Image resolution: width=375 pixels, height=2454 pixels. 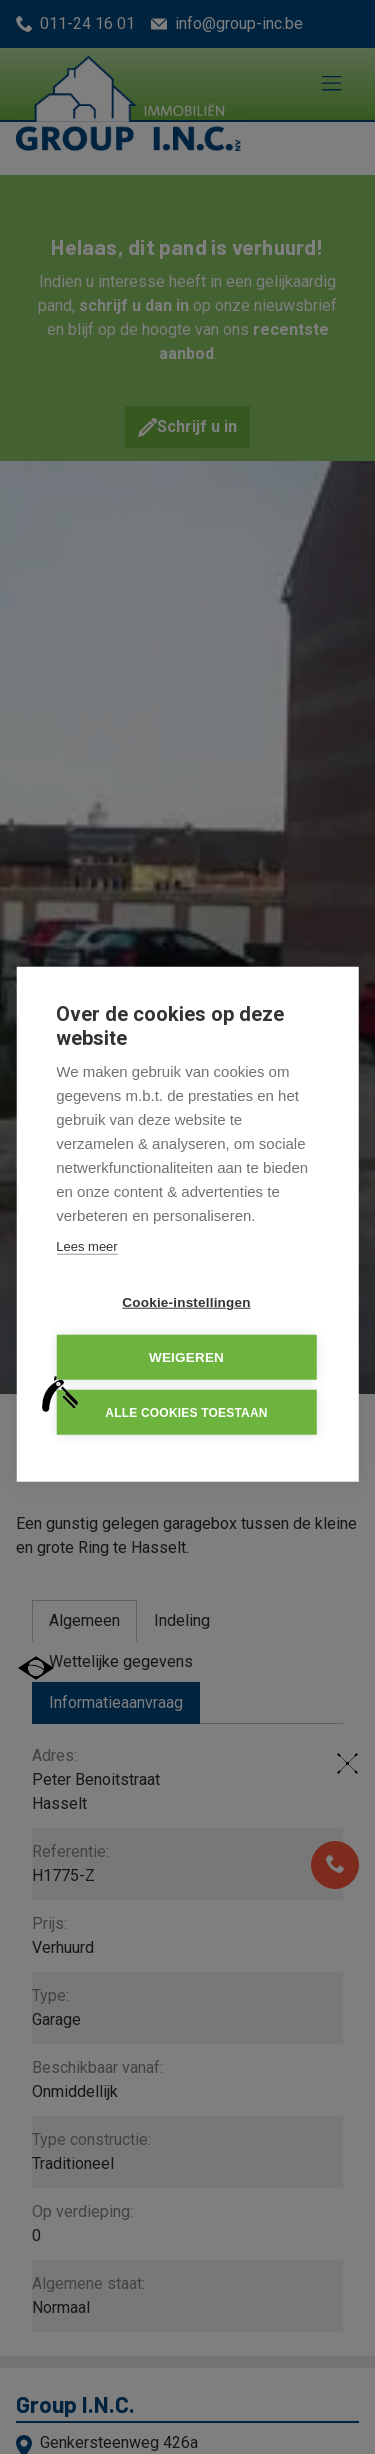 I want to click on select brazilian portuguese language, so click(x=36, y=1668).